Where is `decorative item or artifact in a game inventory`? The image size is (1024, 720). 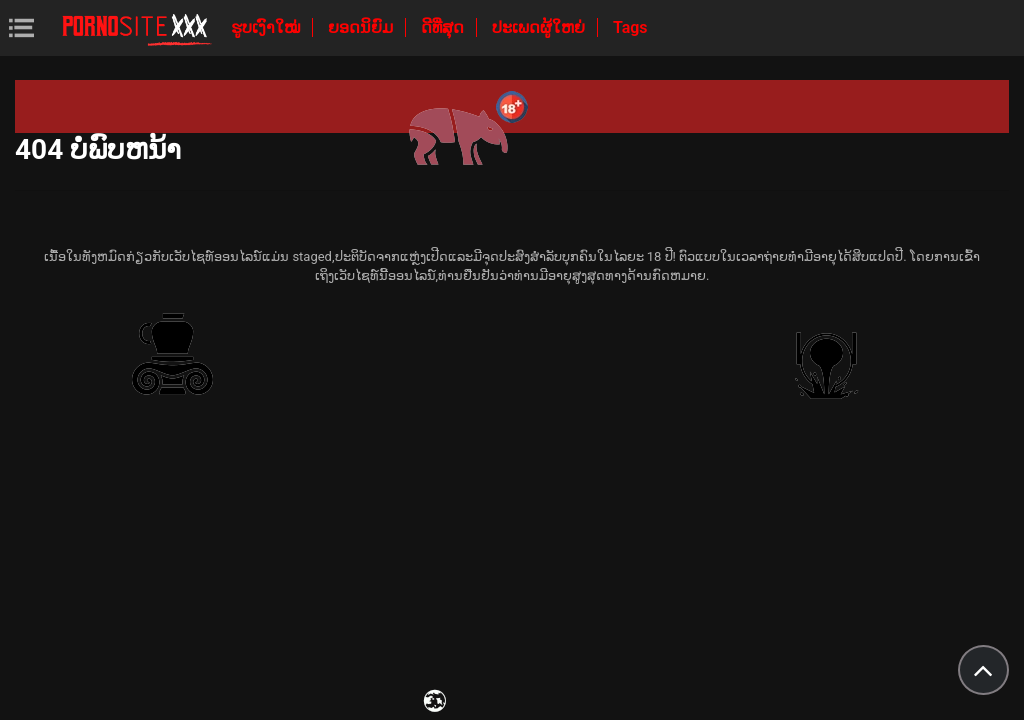
decorative item or artifact in a game inventory is located at coordinates (172, 353).